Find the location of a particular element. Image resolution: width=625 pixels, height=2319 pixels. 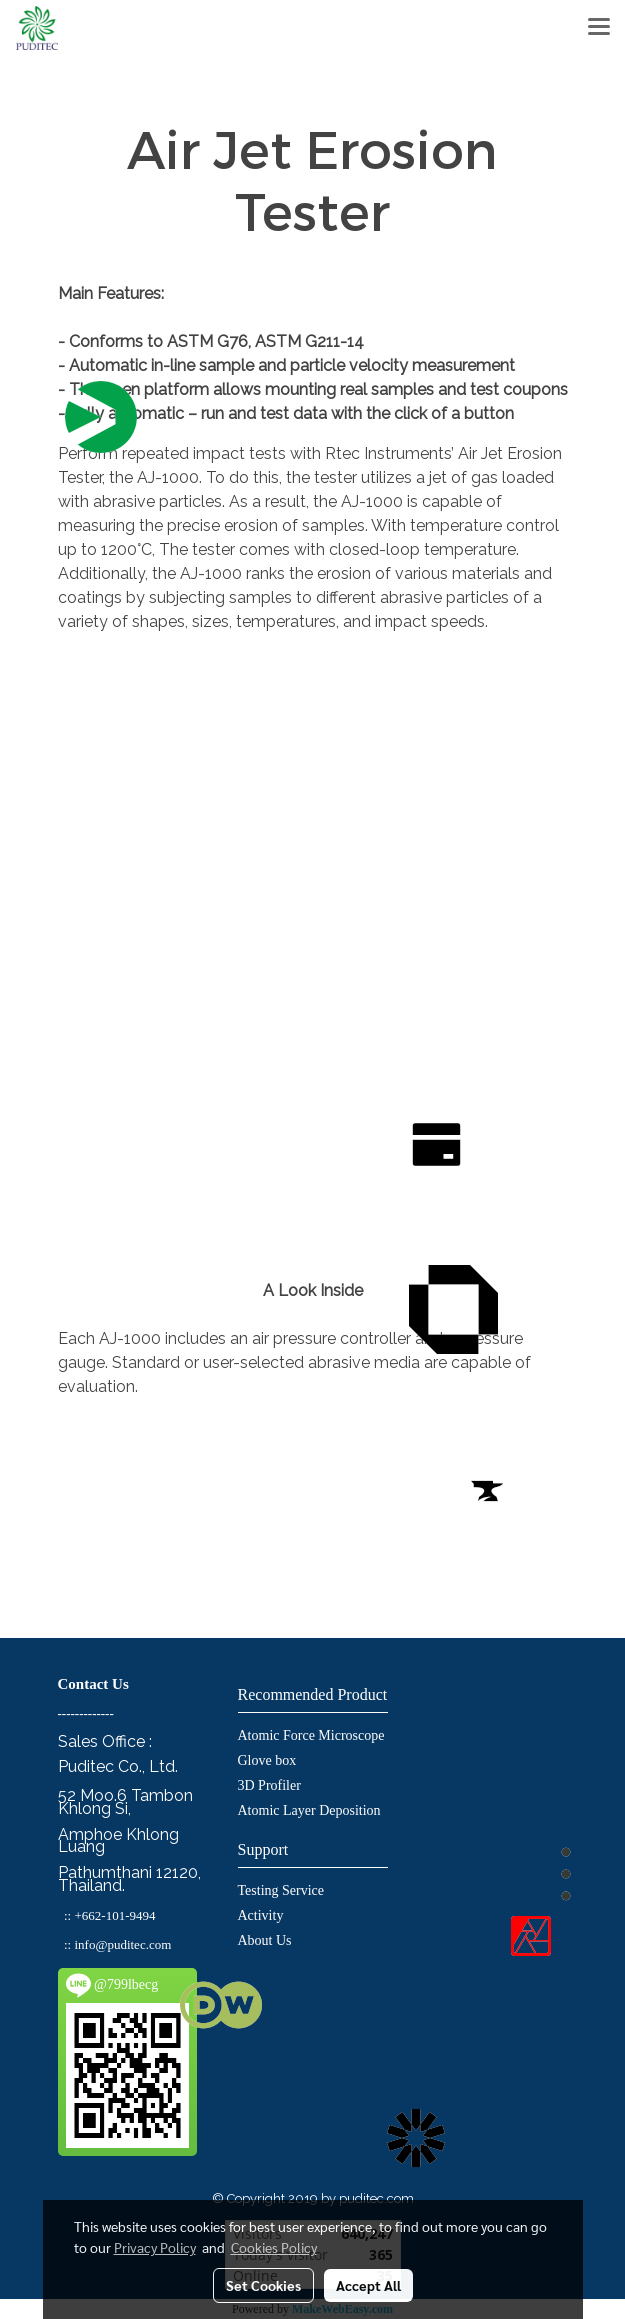

open more options menu is located at coordinates (566, 1874).